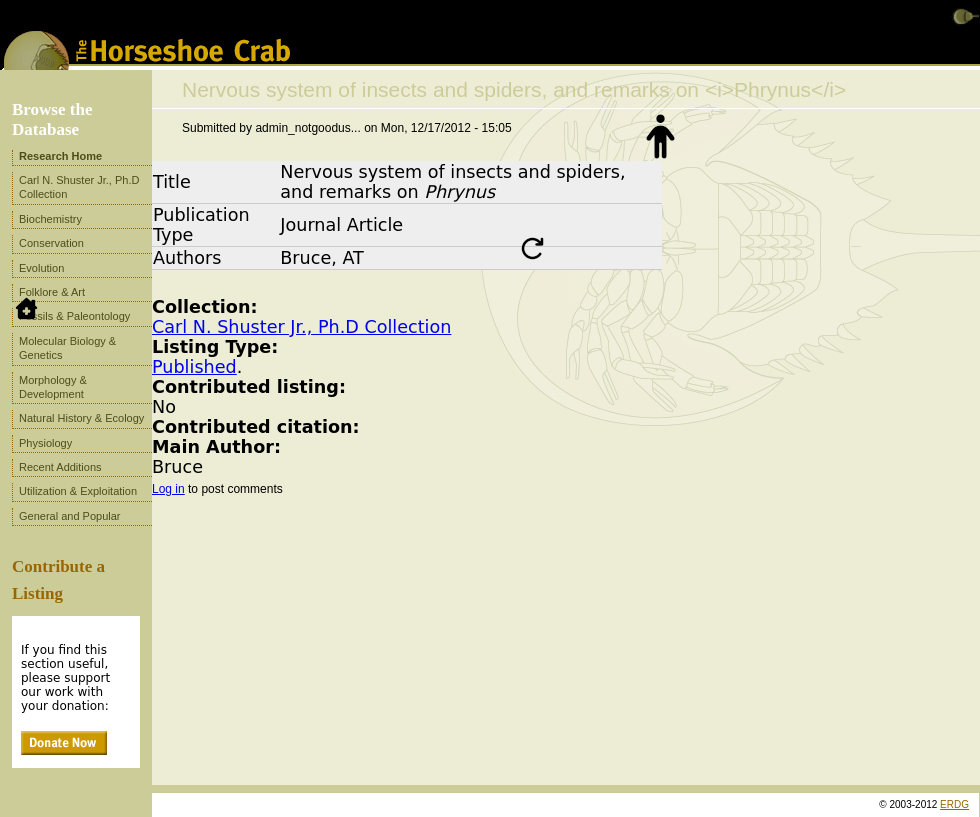  I want to click on view your profile, so click(660, 136).